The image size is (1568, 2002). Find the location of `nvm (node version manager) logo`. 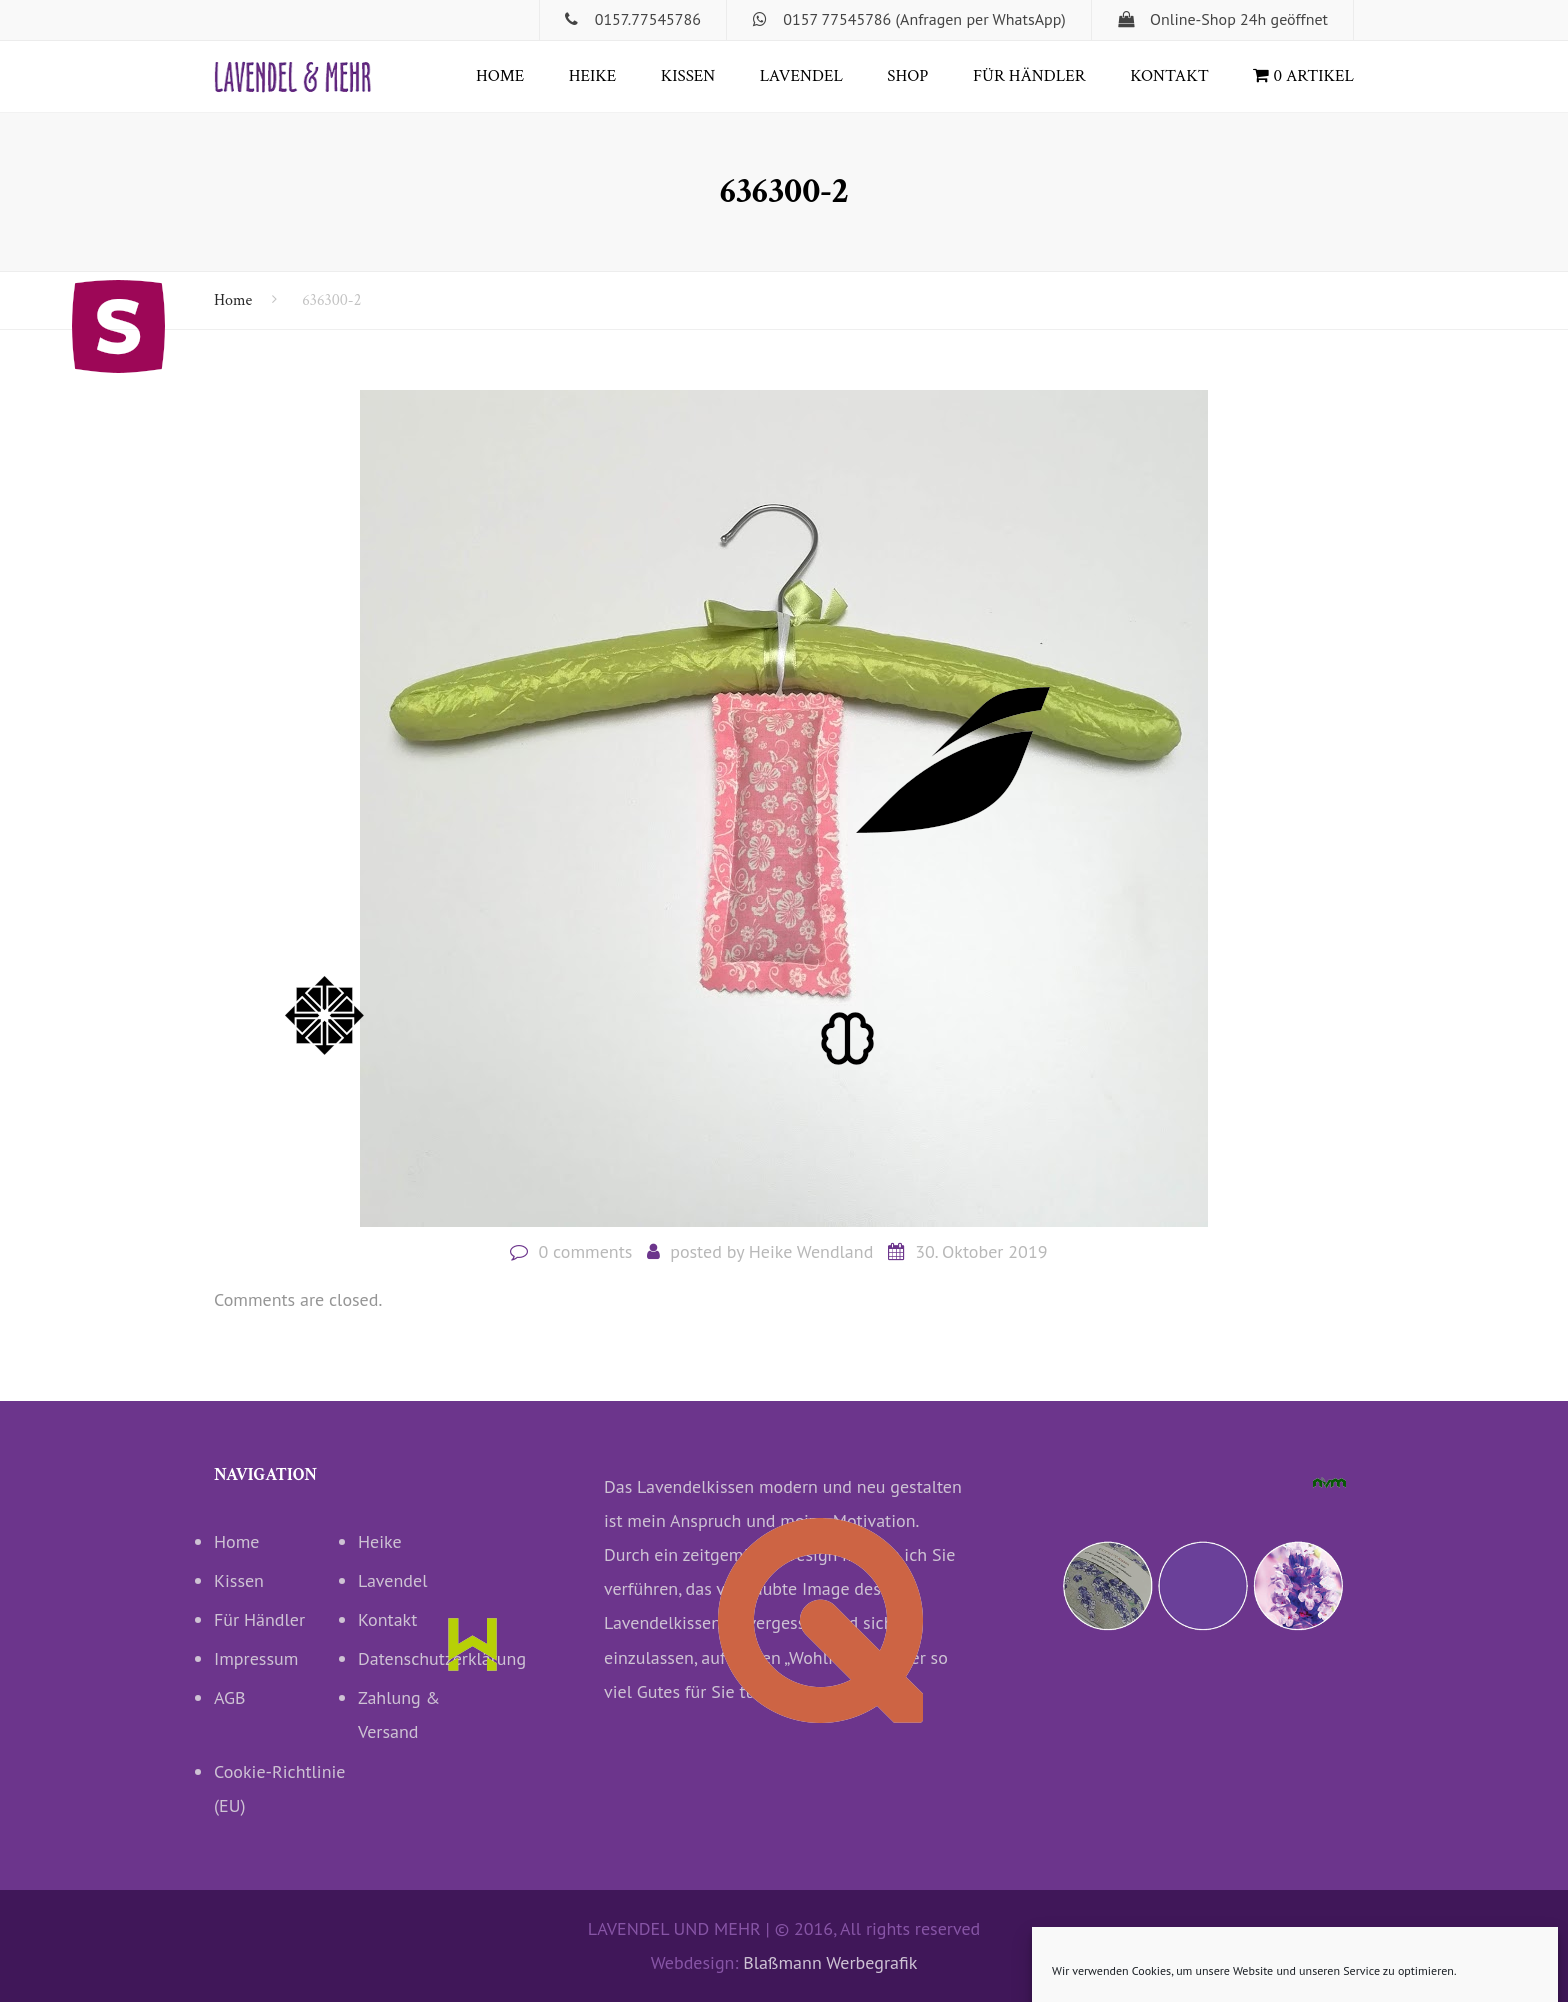

nvm (node version manager) logo is located at coordinates (1329, 1482).